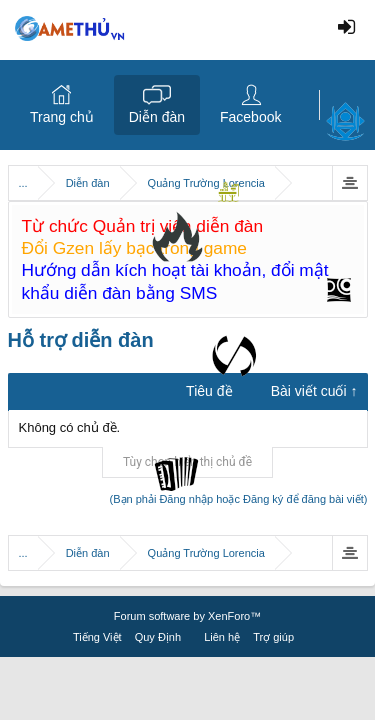 The image size is (375, 720). Describe the element at coordinates (177, 236) in the screenshot. I see `indicates trending or popular content` at that location.